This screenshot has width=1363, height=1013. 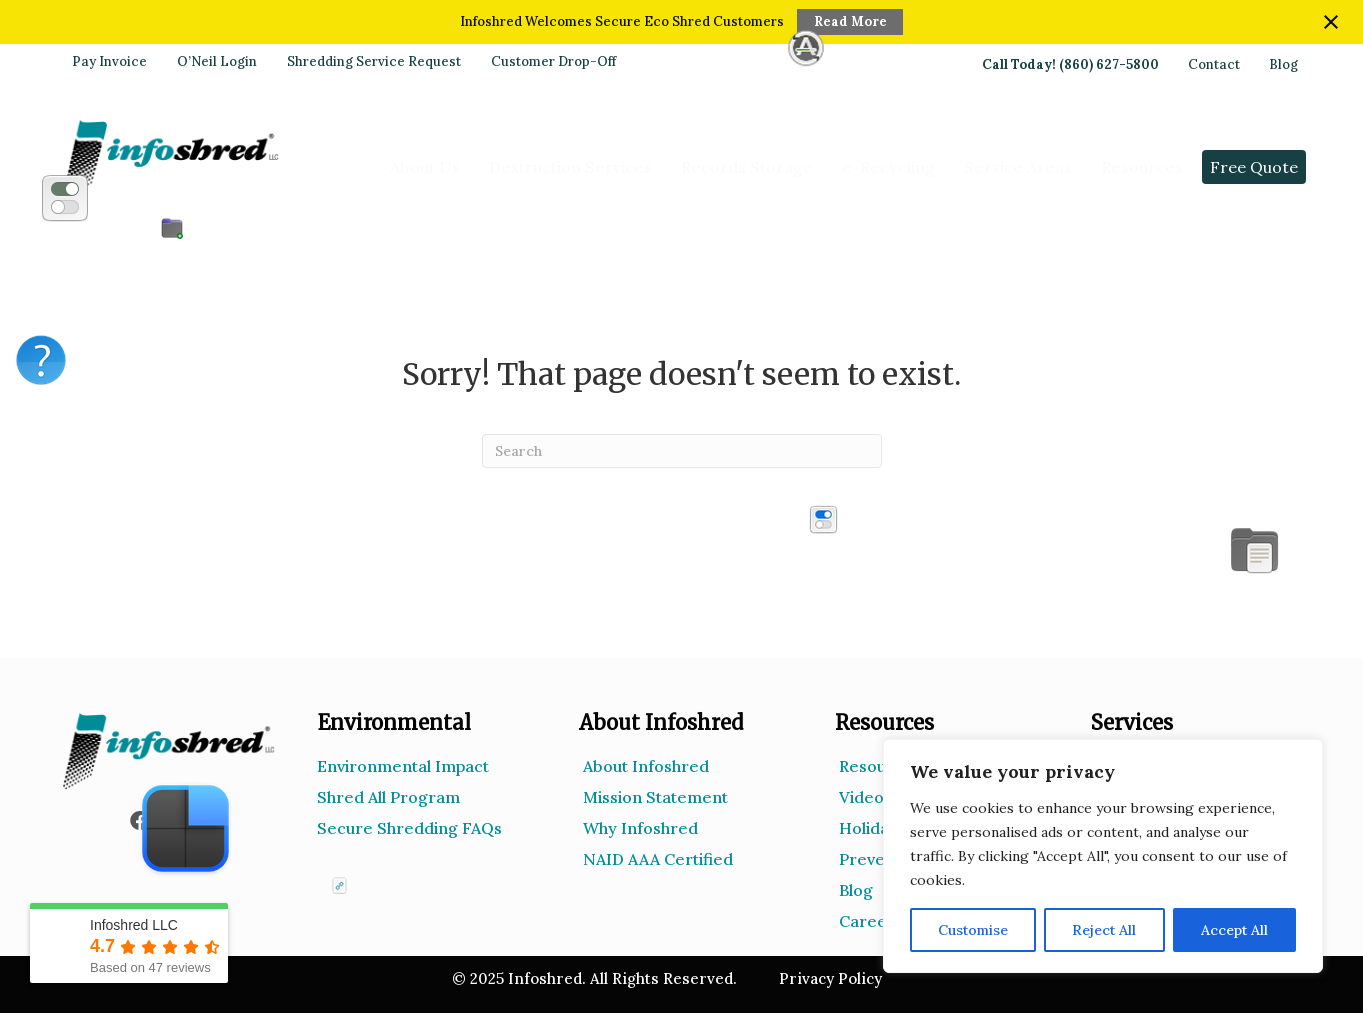 What do you see at coordinates (806, 48) in the screenshot?
I see `check for available system updates` at bounding box center [806, 48].